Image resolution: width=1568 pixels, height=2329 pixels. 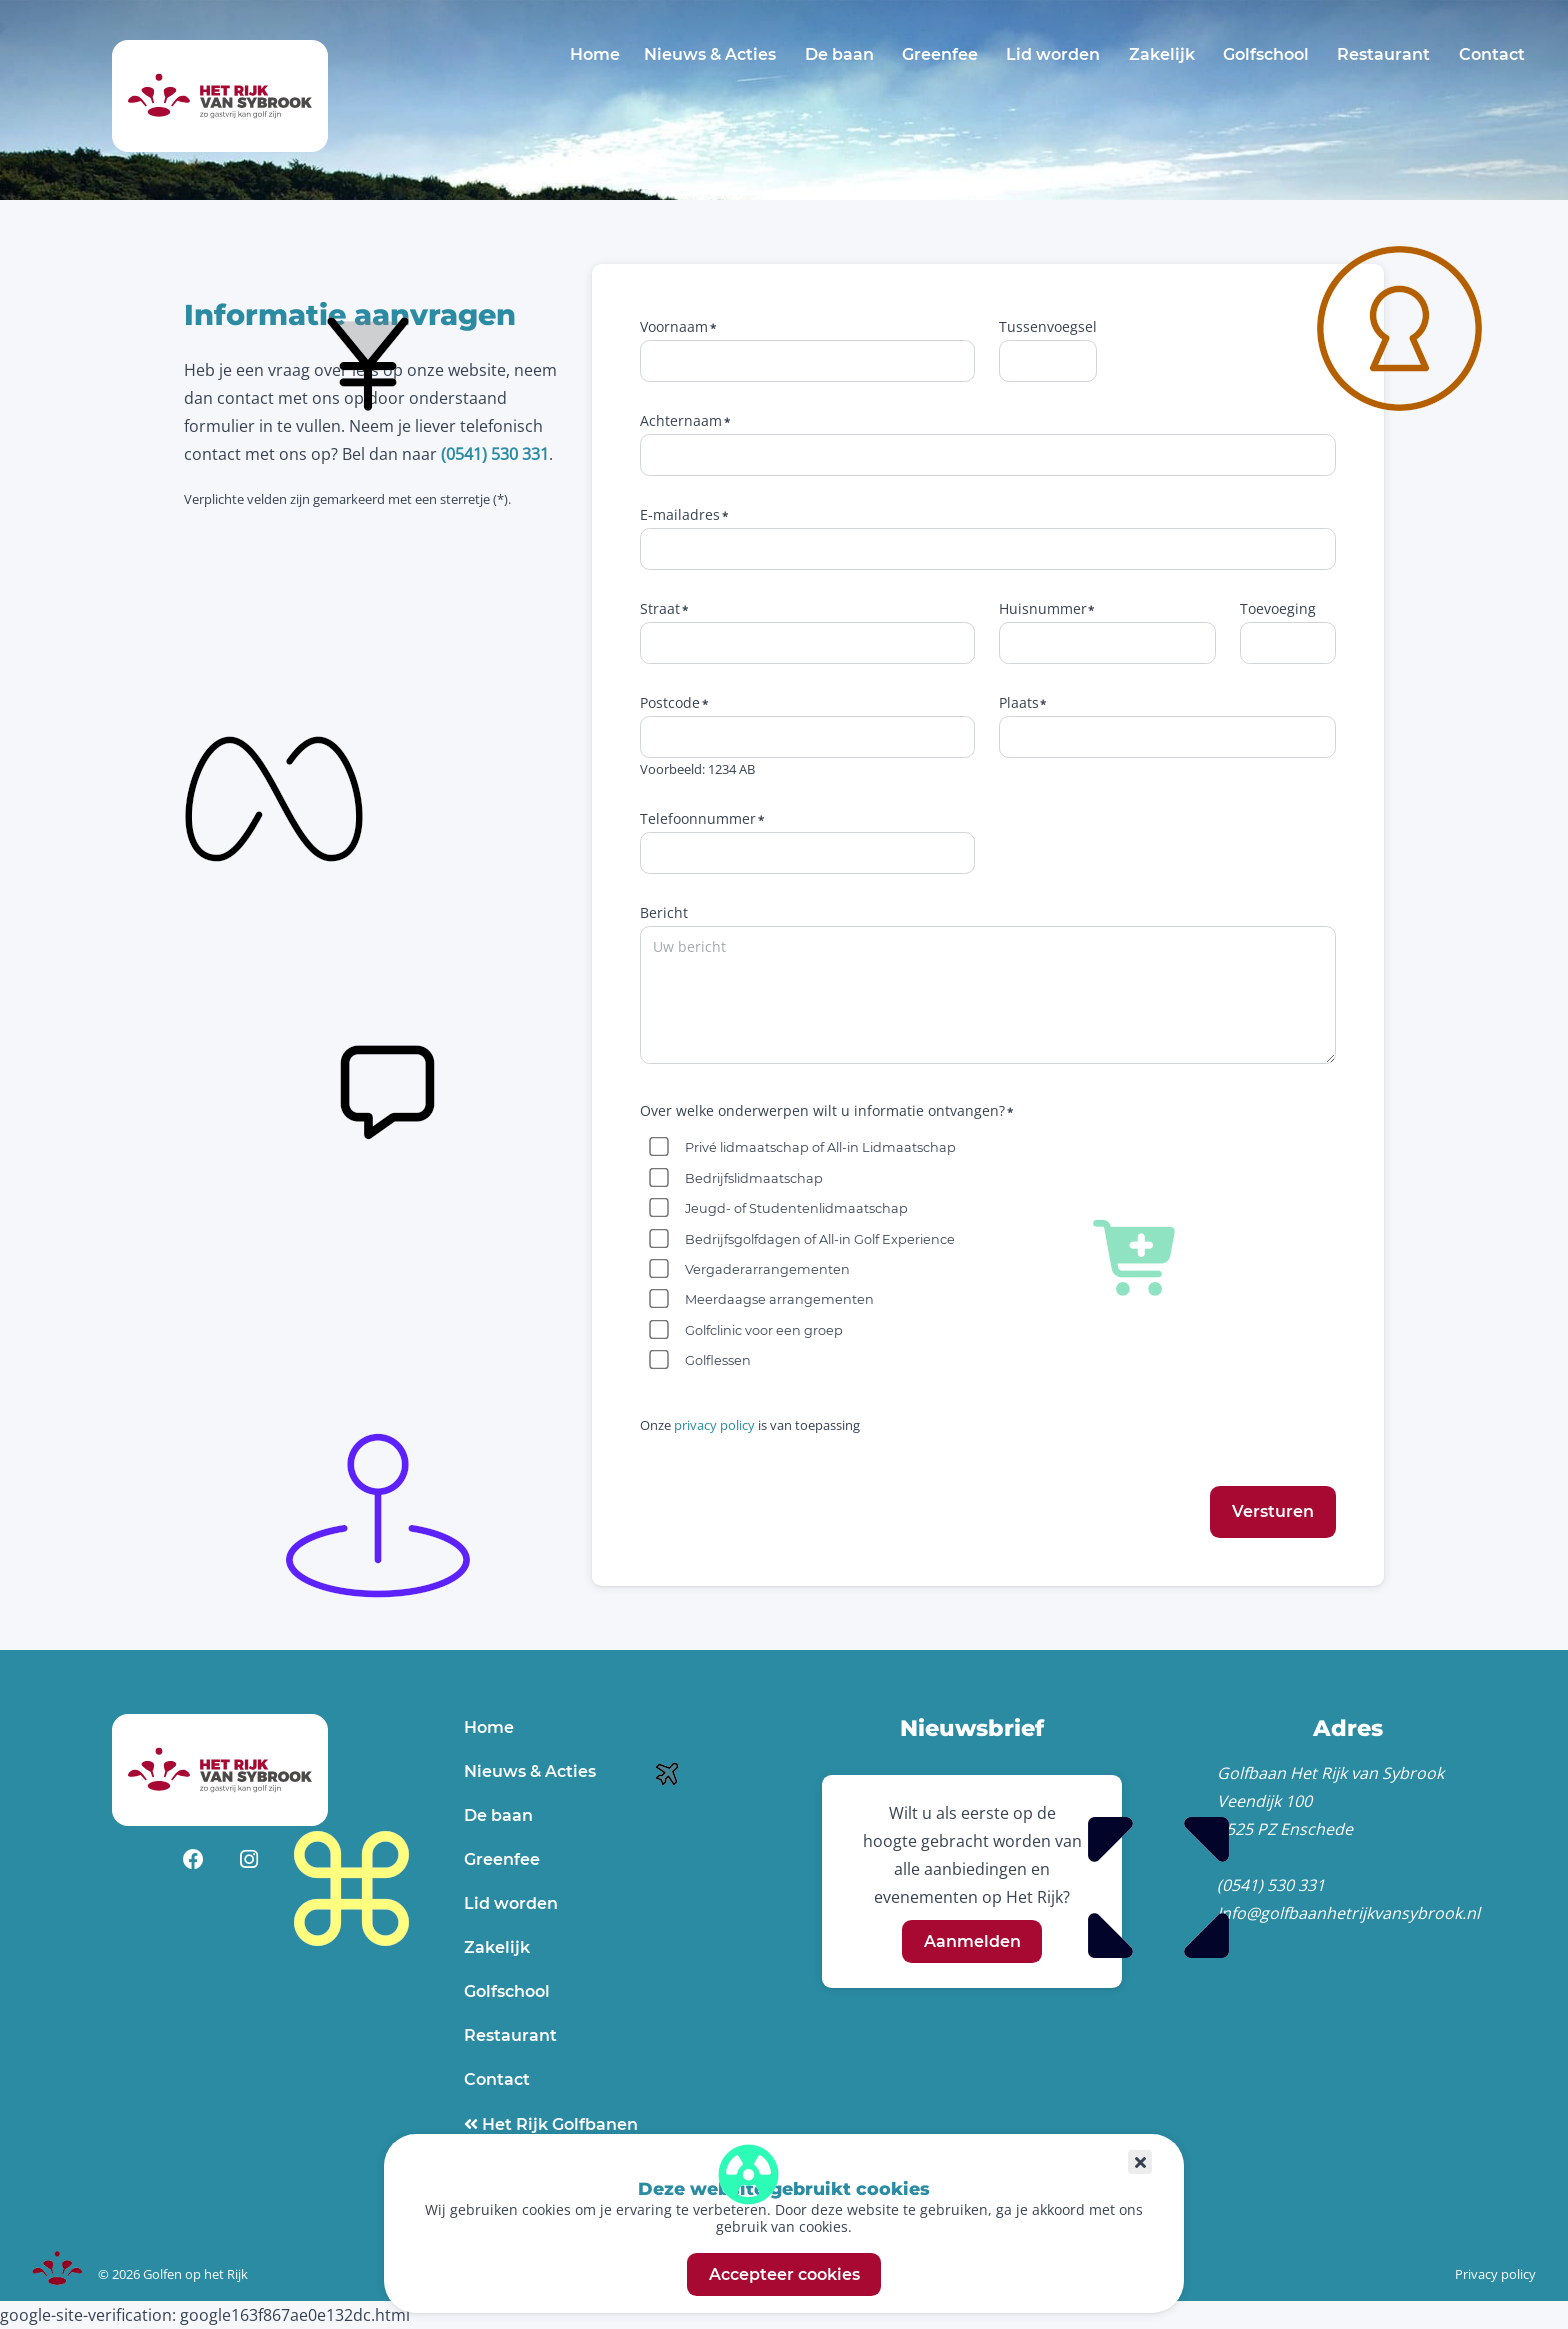 What do you see at coordinates (748, 2174) in the screenshot?
I see `indicates radioactive or hazardous material warning` at bounding box center [748, 2174].